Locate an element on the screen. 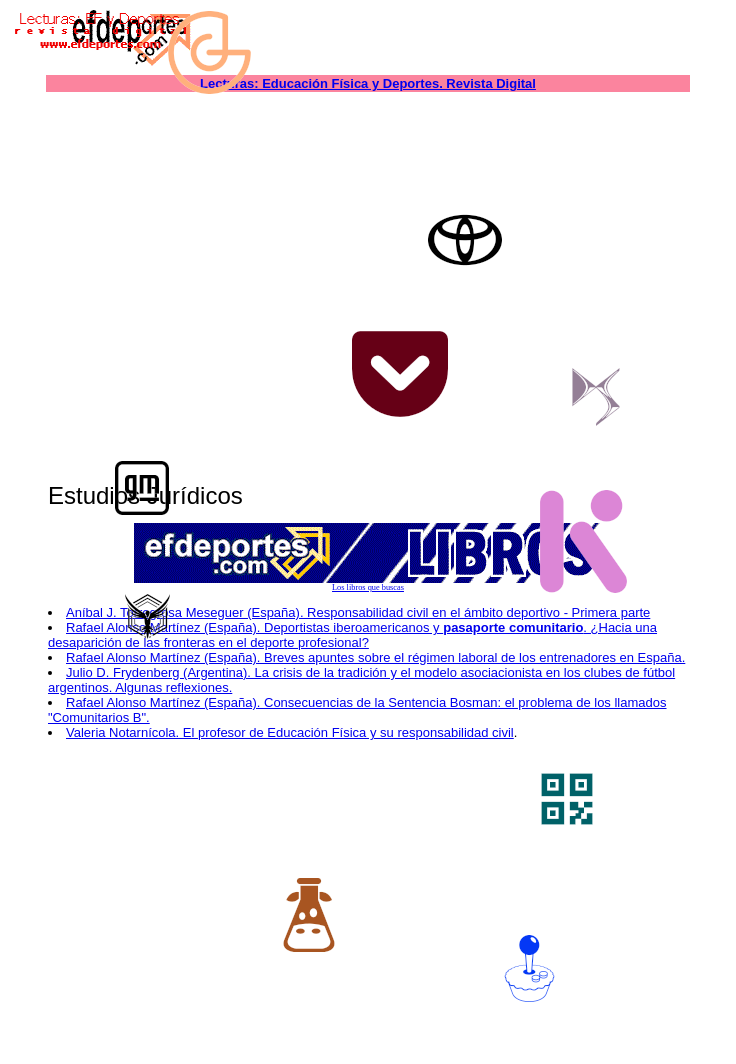  stackhawk application security testing platform logo is located at coordinates (147, 616).